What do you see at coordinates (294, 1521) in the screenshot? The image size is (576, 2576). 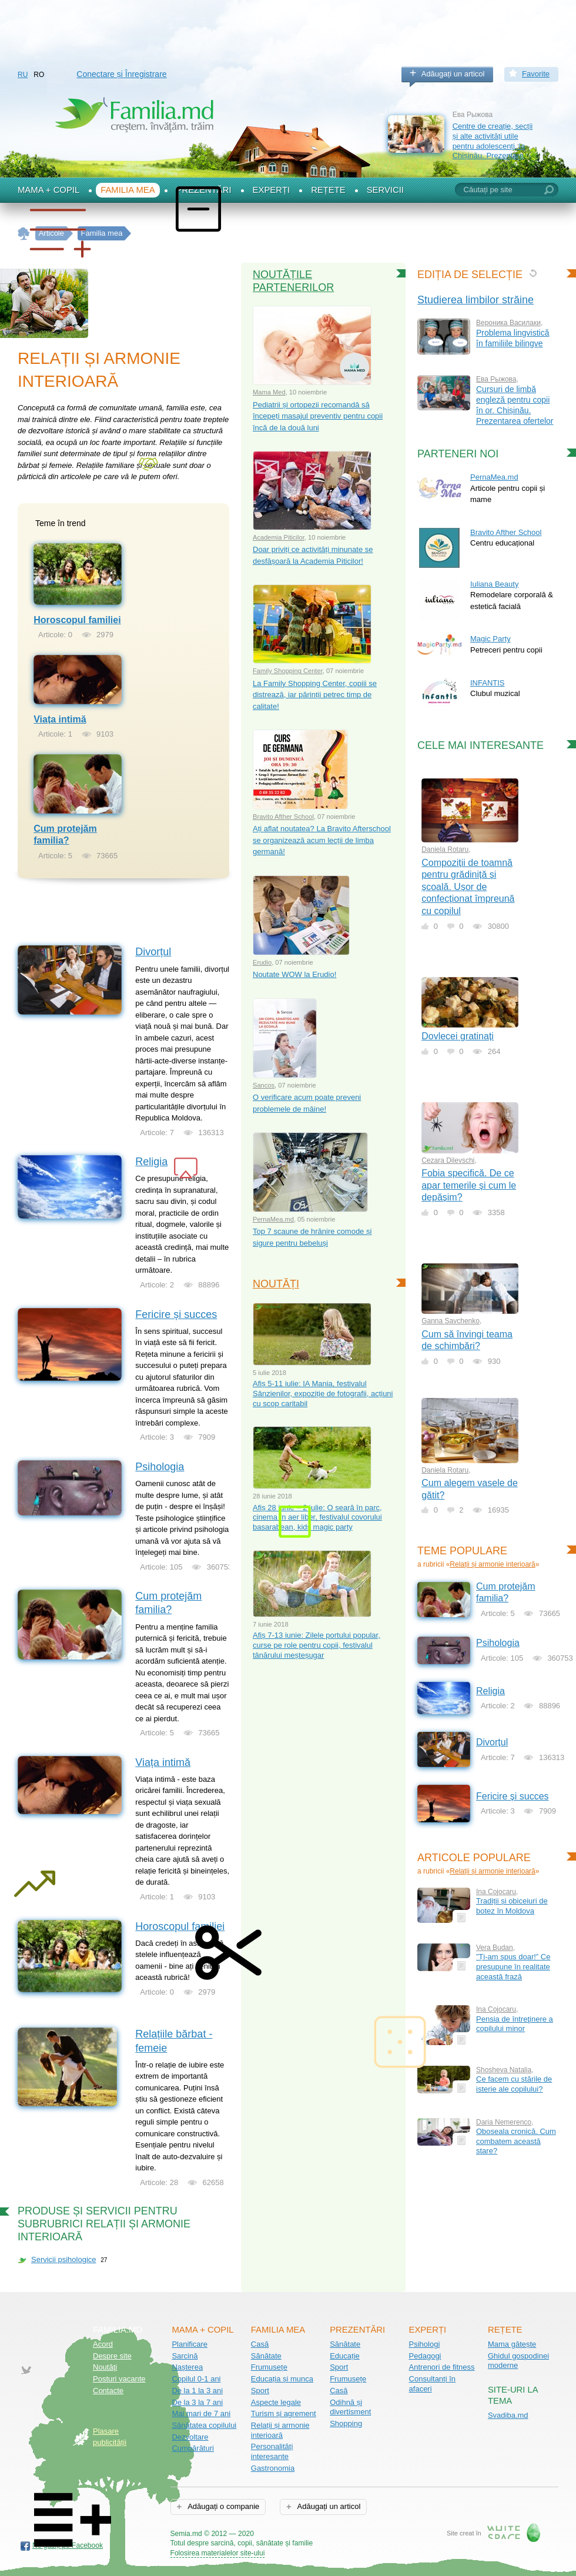 I see `stop or halt media playback` at bounding box center [294, 1521].